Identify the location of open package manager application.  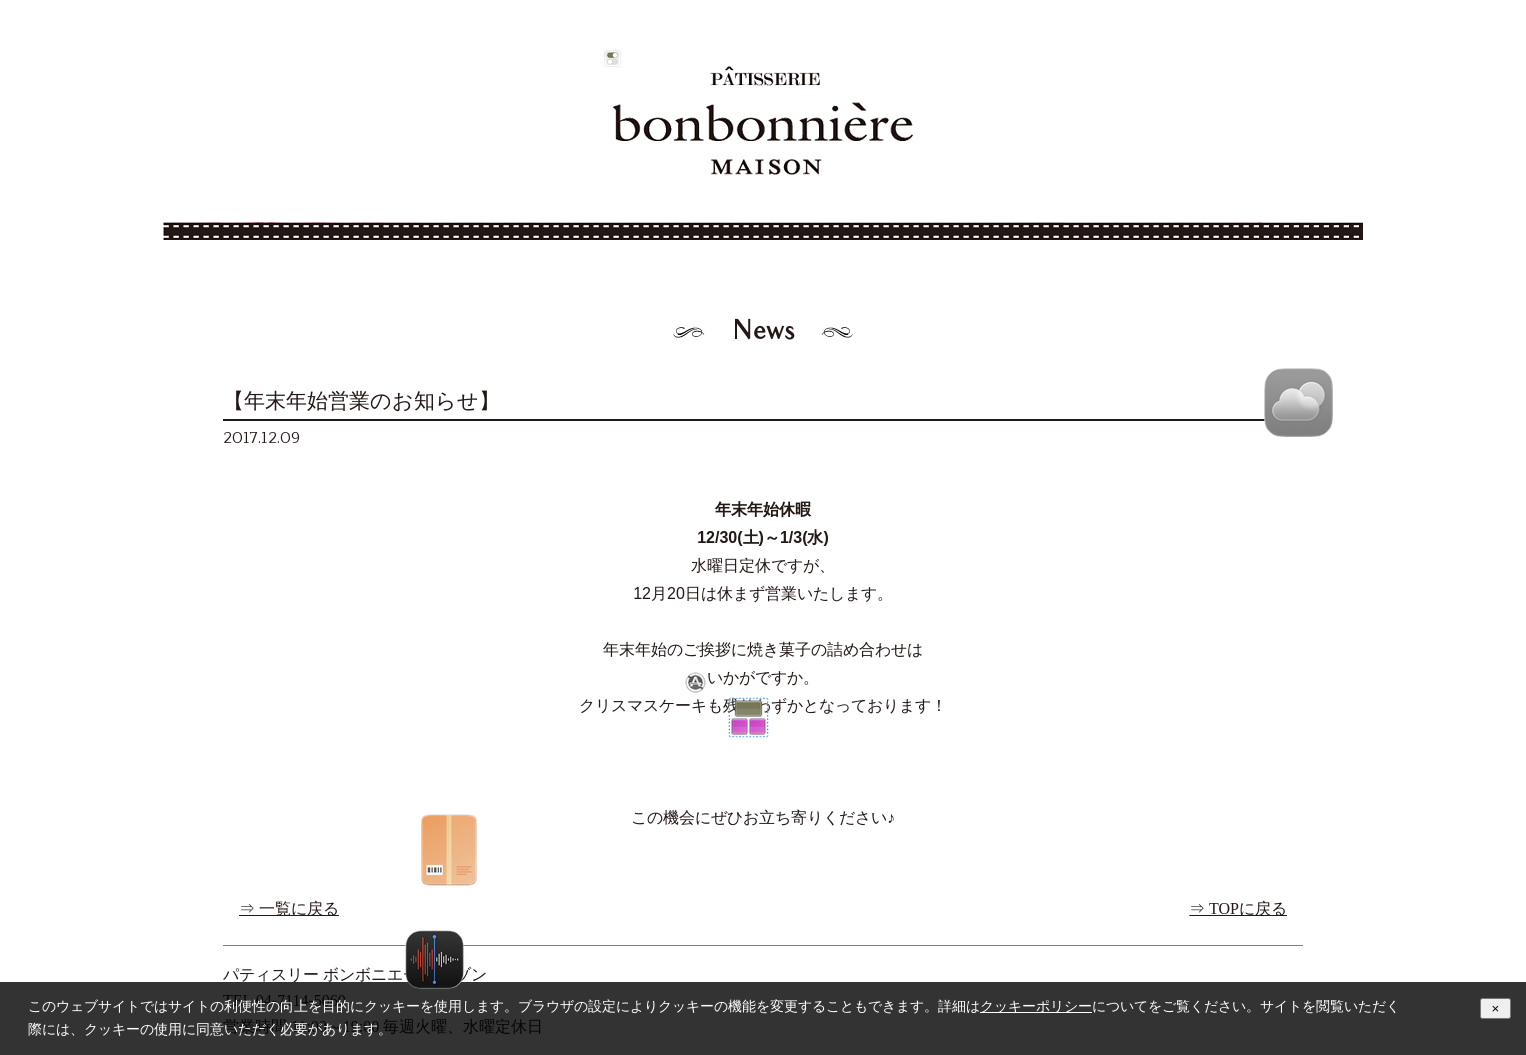
(449, 850).